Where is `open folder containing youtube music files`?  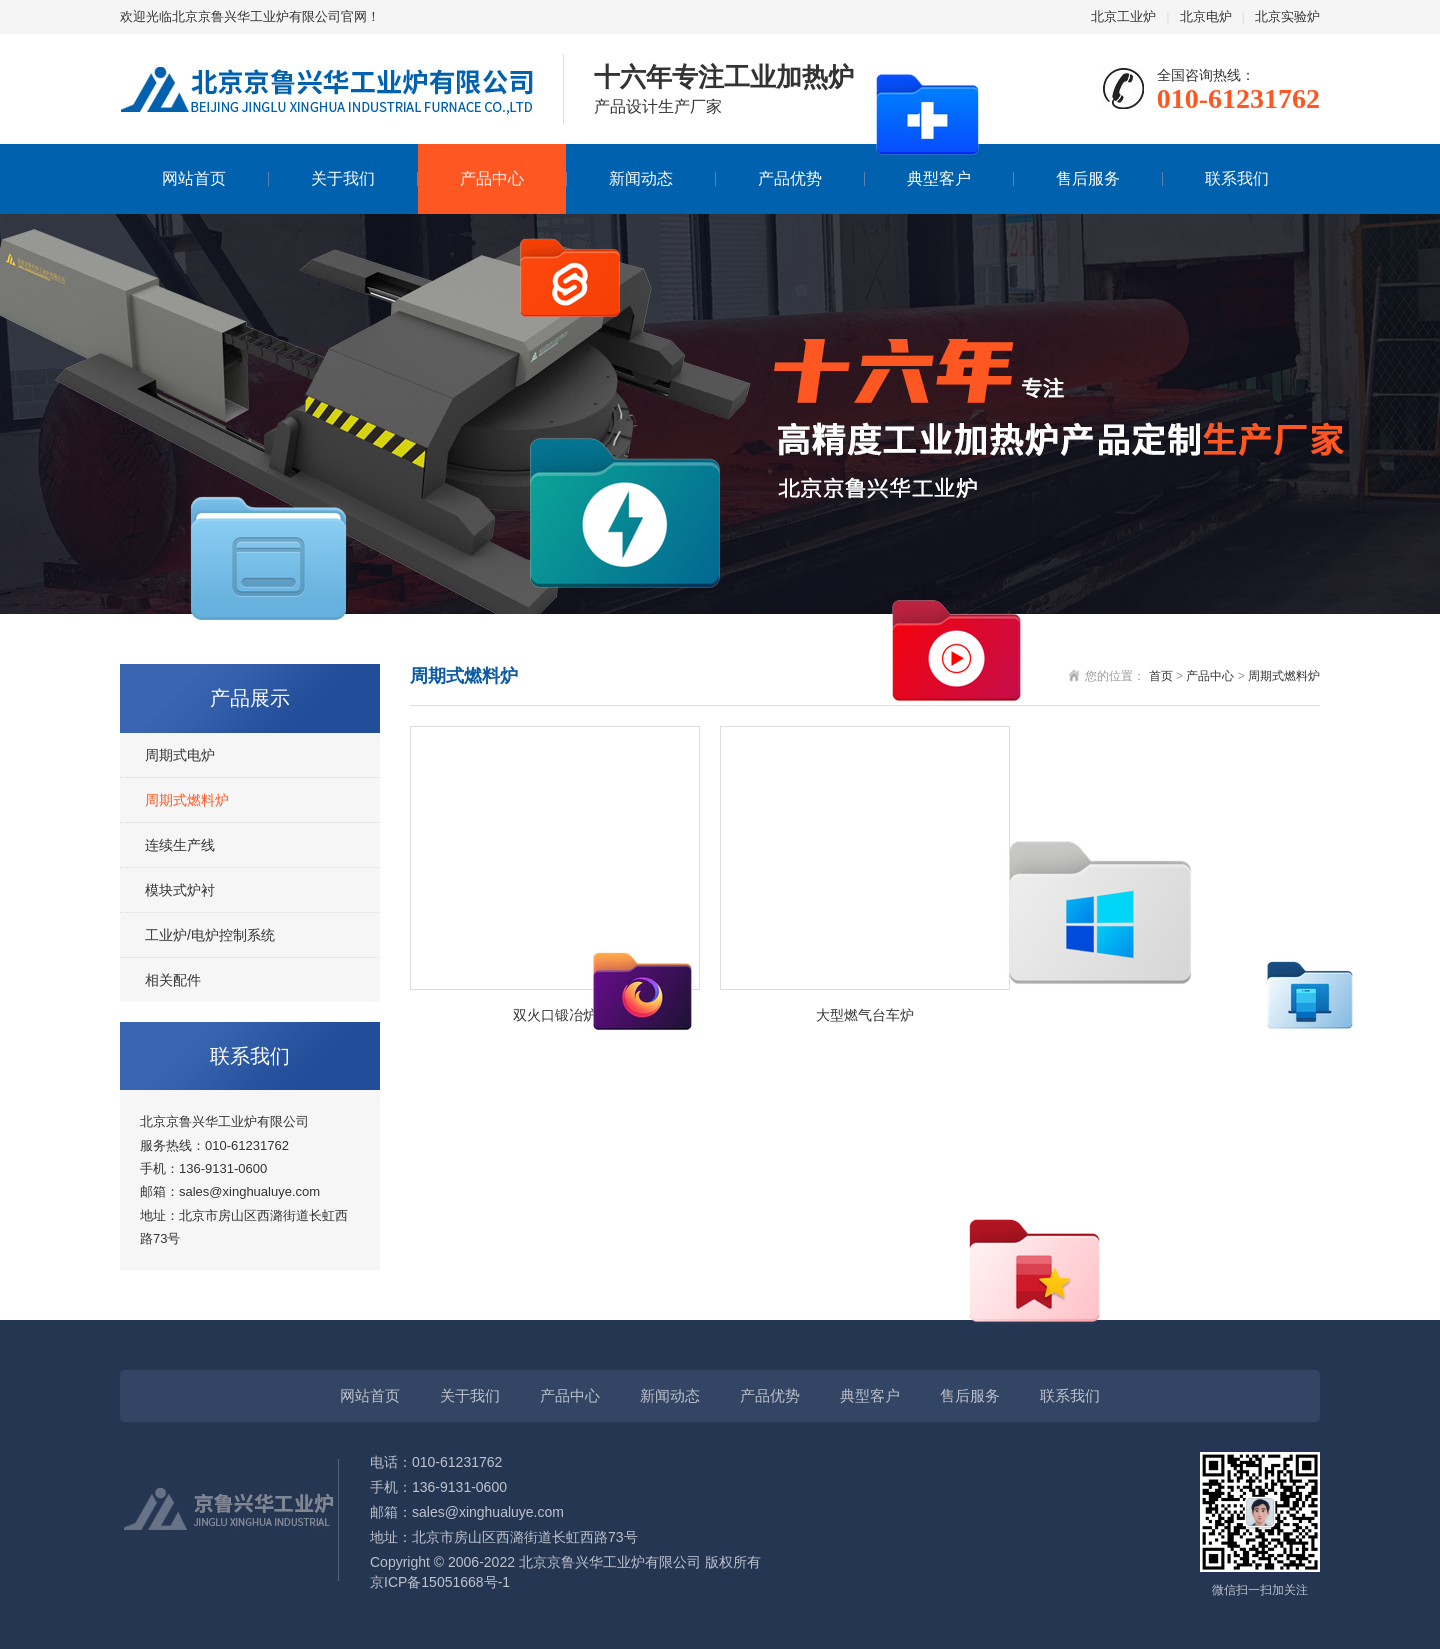
open folder containing youtube music files is located at coordinates (956, 654).